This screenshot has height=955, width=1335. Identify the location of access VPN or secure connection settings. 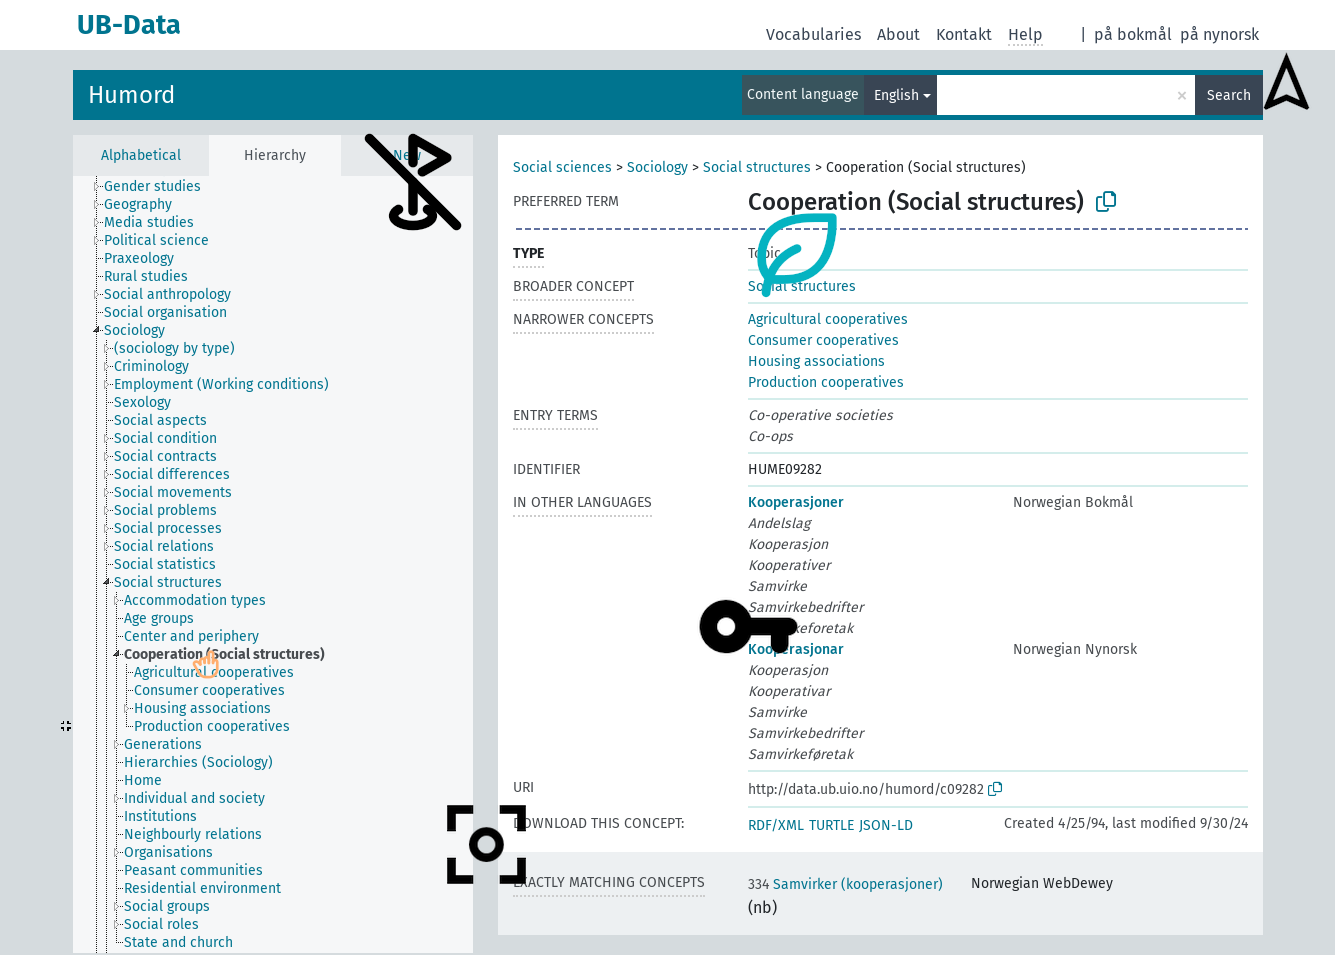
(748, 626).